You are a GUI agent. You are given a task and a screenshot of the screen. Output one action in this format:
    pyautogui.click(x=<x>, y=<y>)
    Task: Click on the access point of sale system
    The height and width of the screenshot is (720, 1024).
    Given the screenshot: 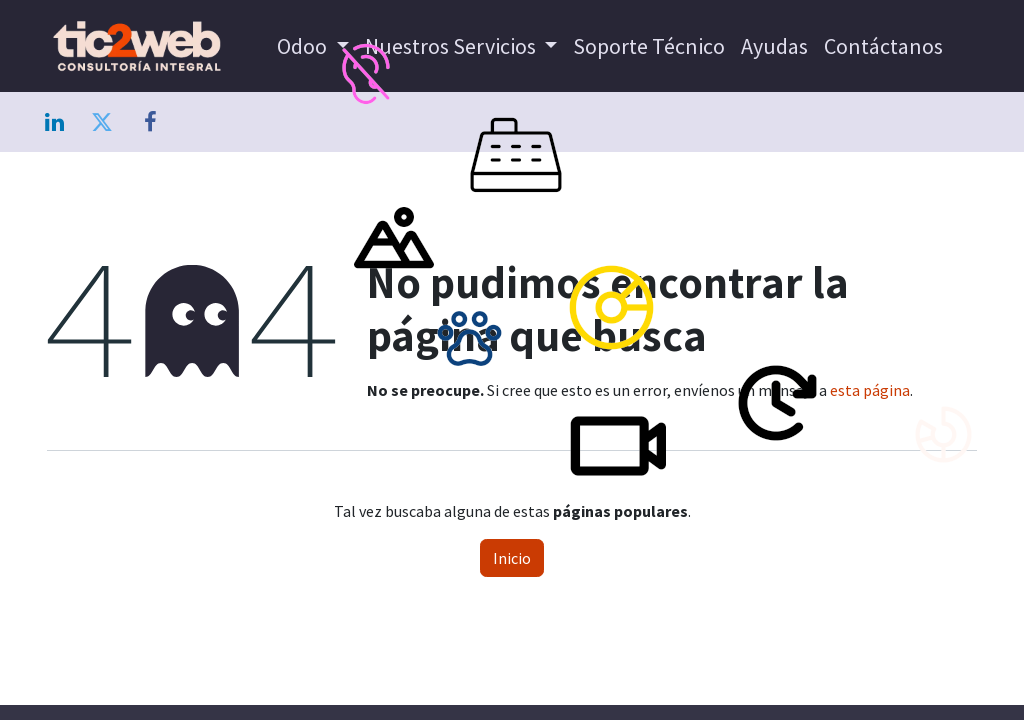 What is the action you would take?
    pyautogui.click(x=516, y=160)
    